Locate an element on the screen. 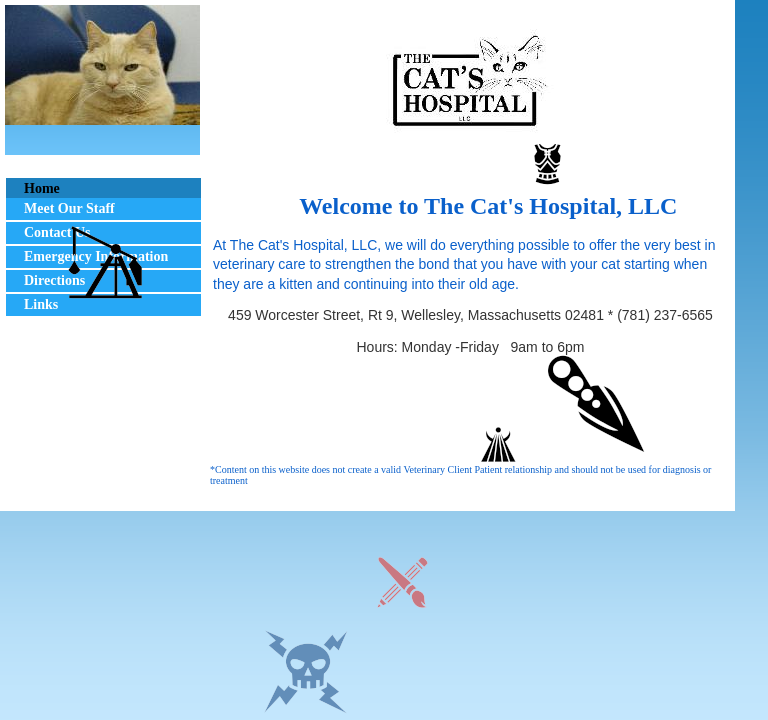 The width and height of the screenshot is (768, 720). indicates a powerful attack or special ability is located at coordinates (305, 671).